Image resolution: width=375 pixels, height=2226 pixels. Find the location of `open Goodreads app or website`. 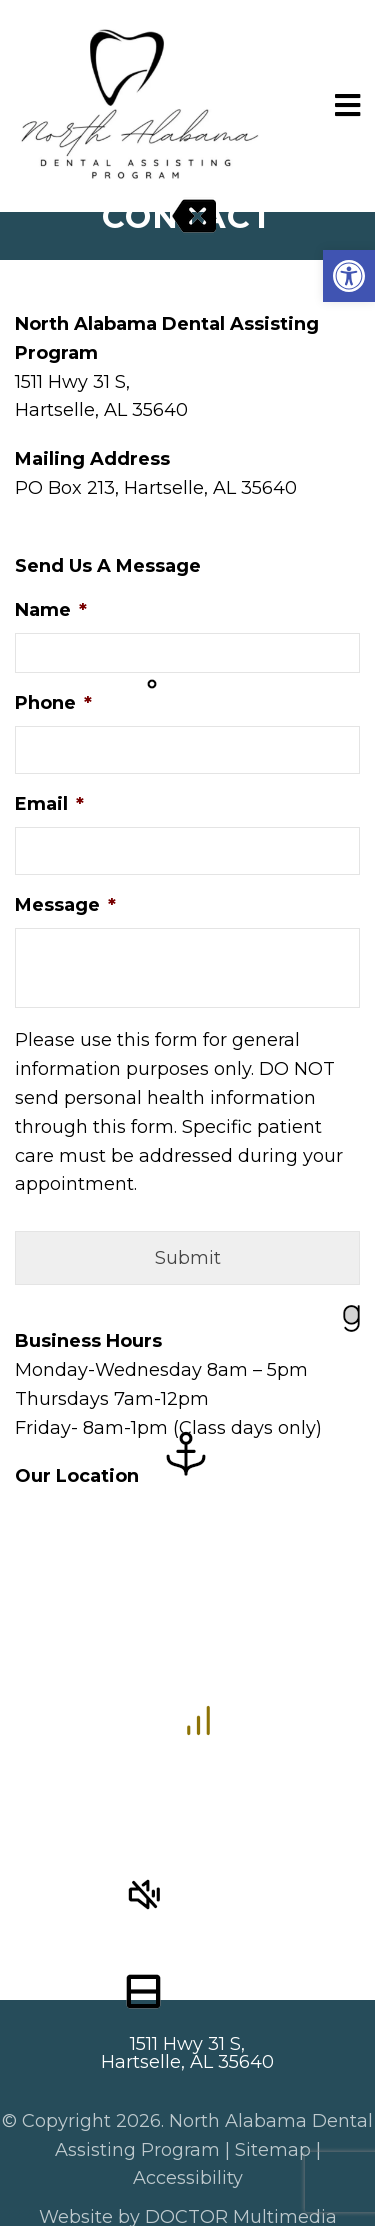

open Goodreads app or website is located at coordinates (351, 1318).